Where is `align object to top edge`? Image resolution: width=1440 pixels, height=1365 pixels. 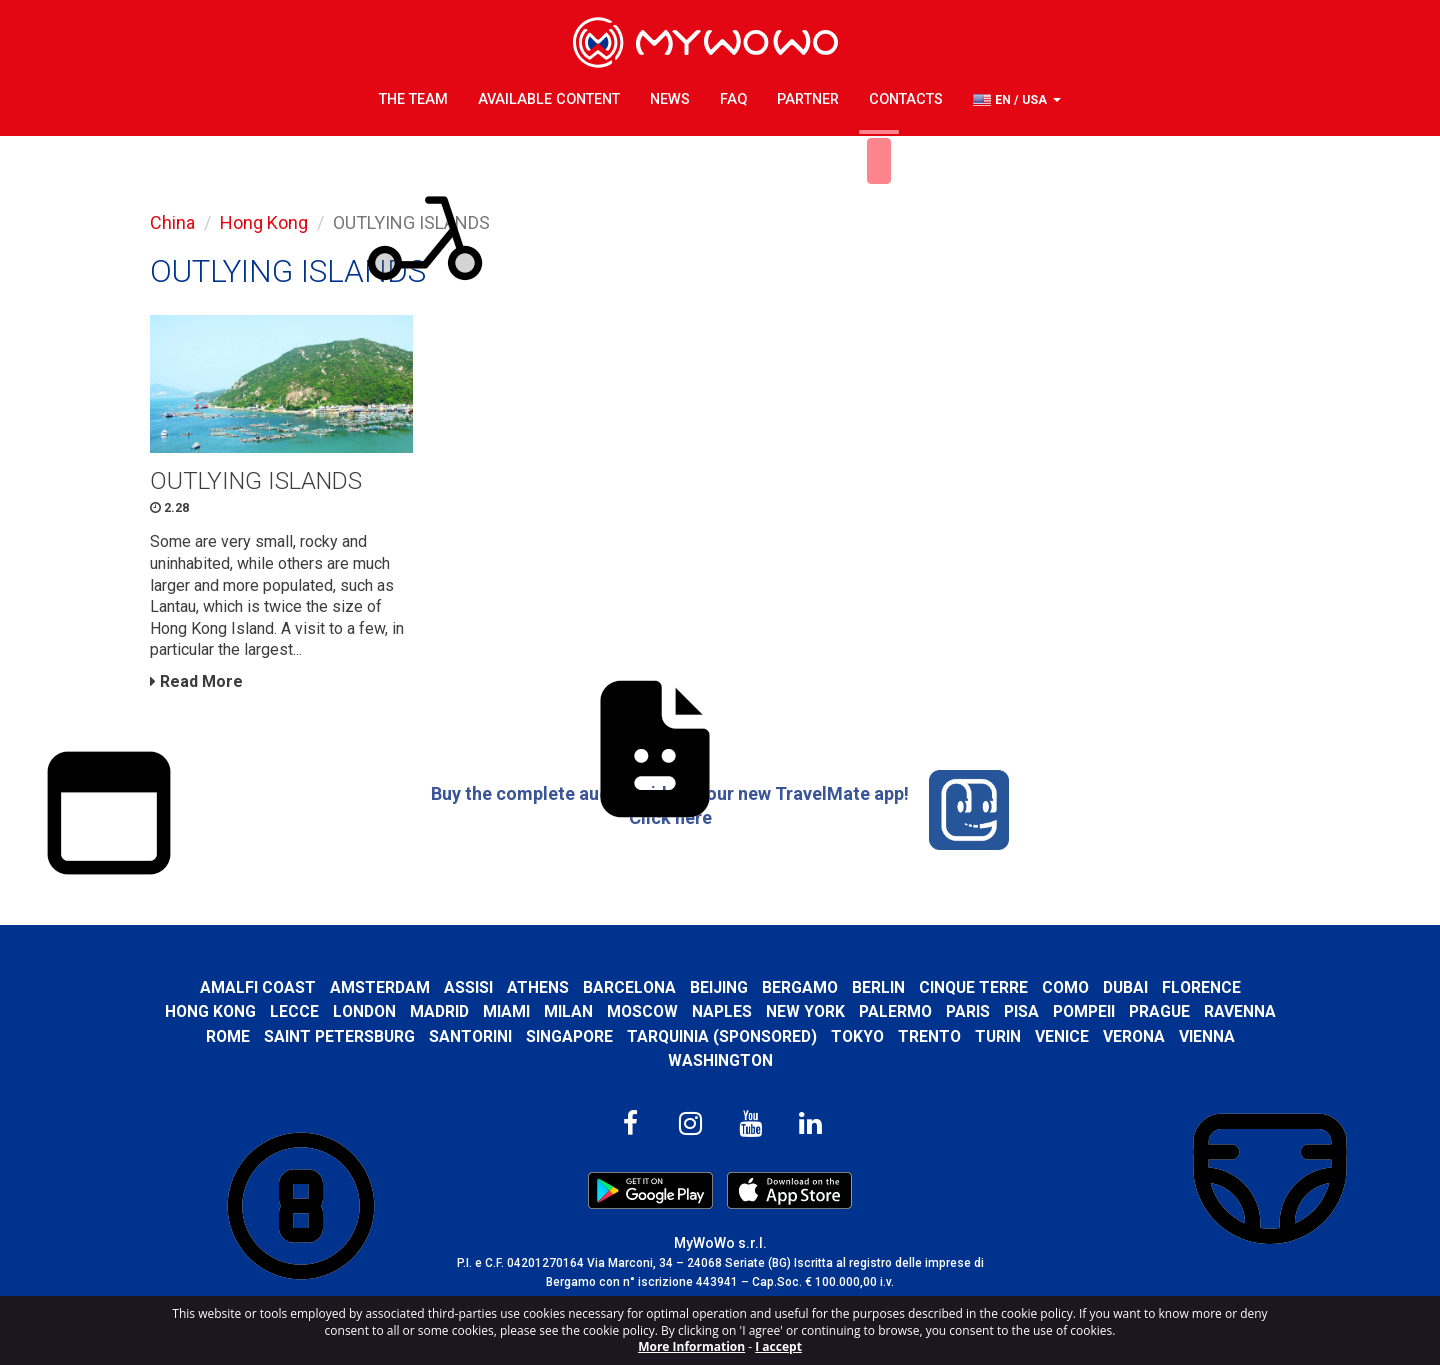
align object to top edge is located at coordinates (879, 156).